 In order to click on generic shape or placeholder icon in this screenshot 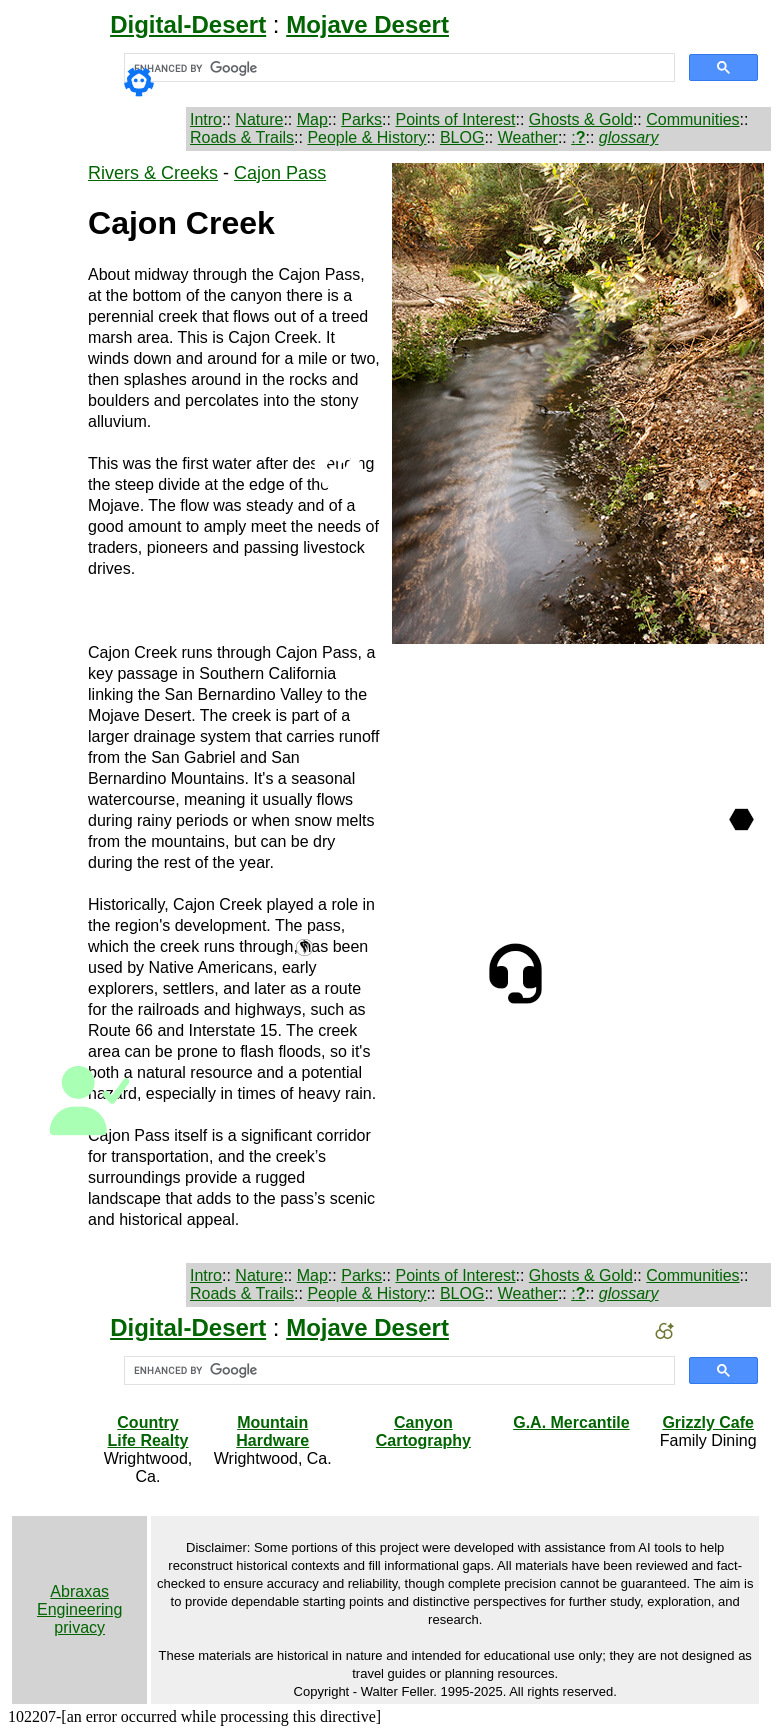, I will do `click(741, 819)`.